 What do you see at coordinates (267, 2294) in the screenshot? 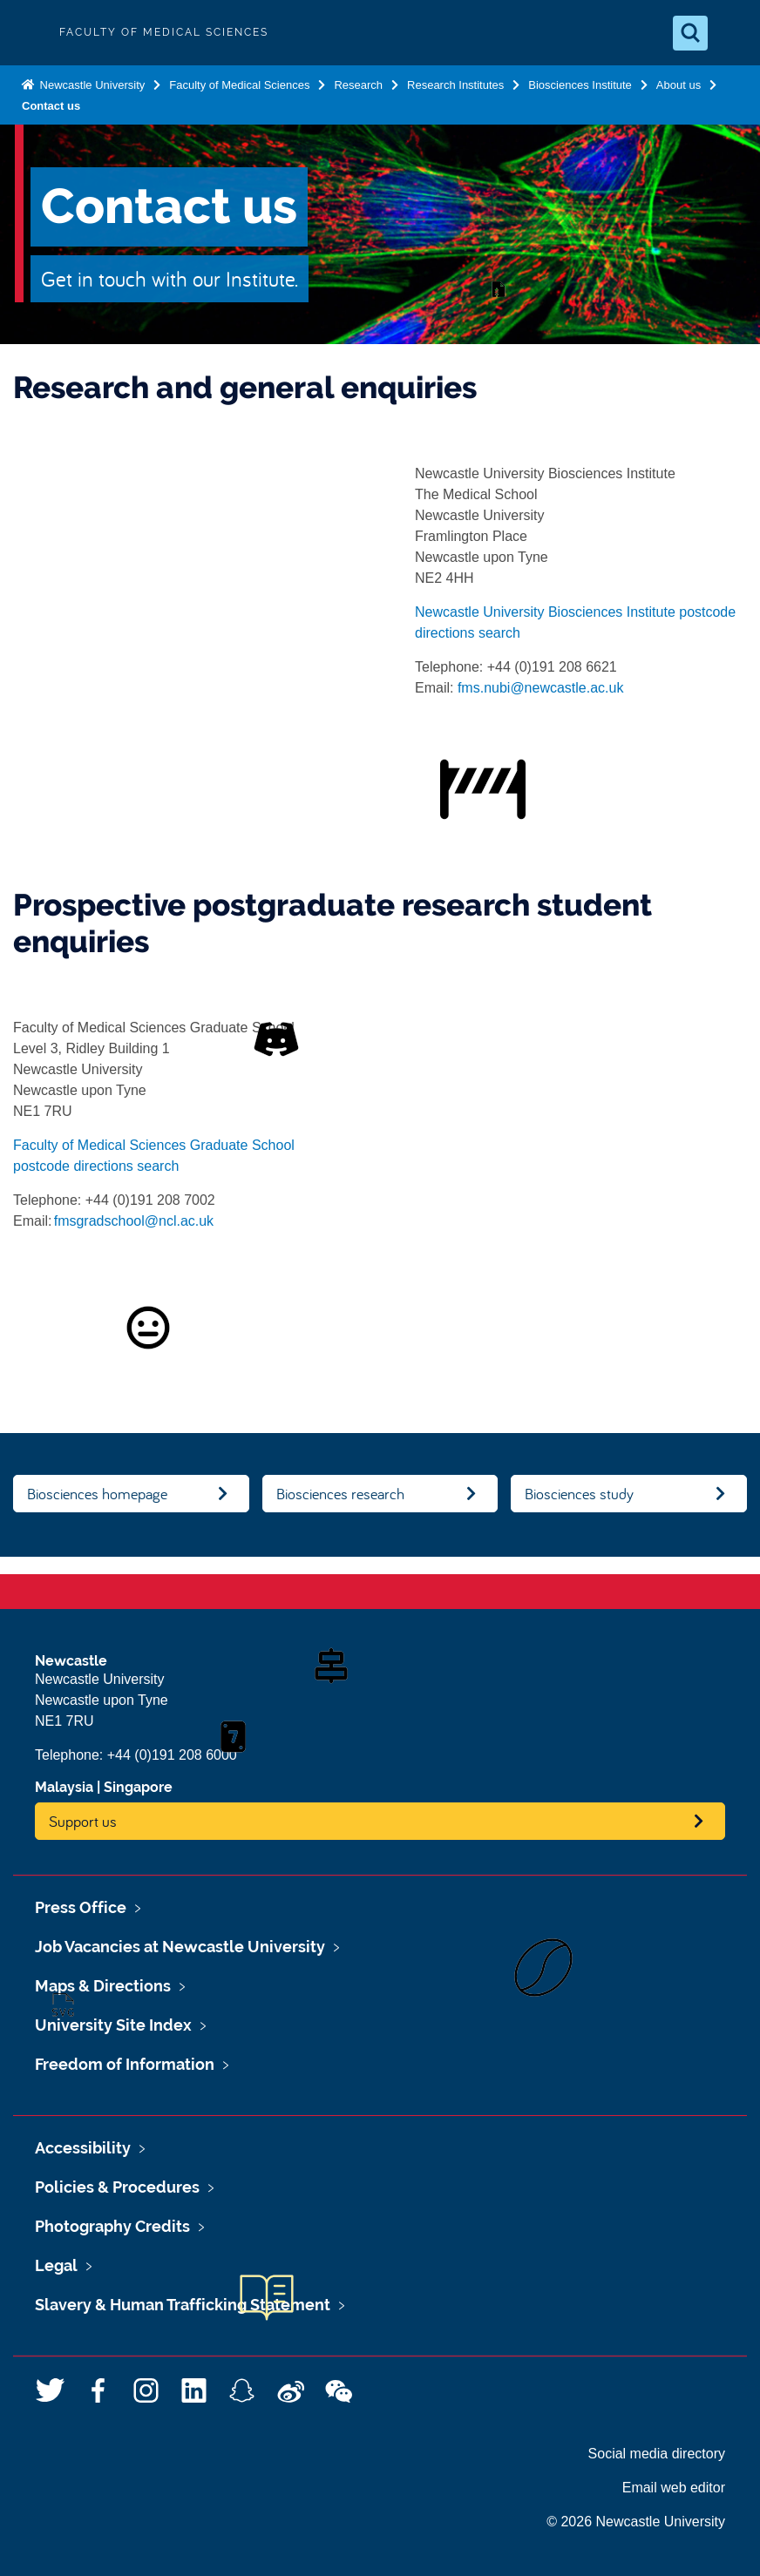
I see `open reading mode or e-reader` at bounding box center [267, 2294].